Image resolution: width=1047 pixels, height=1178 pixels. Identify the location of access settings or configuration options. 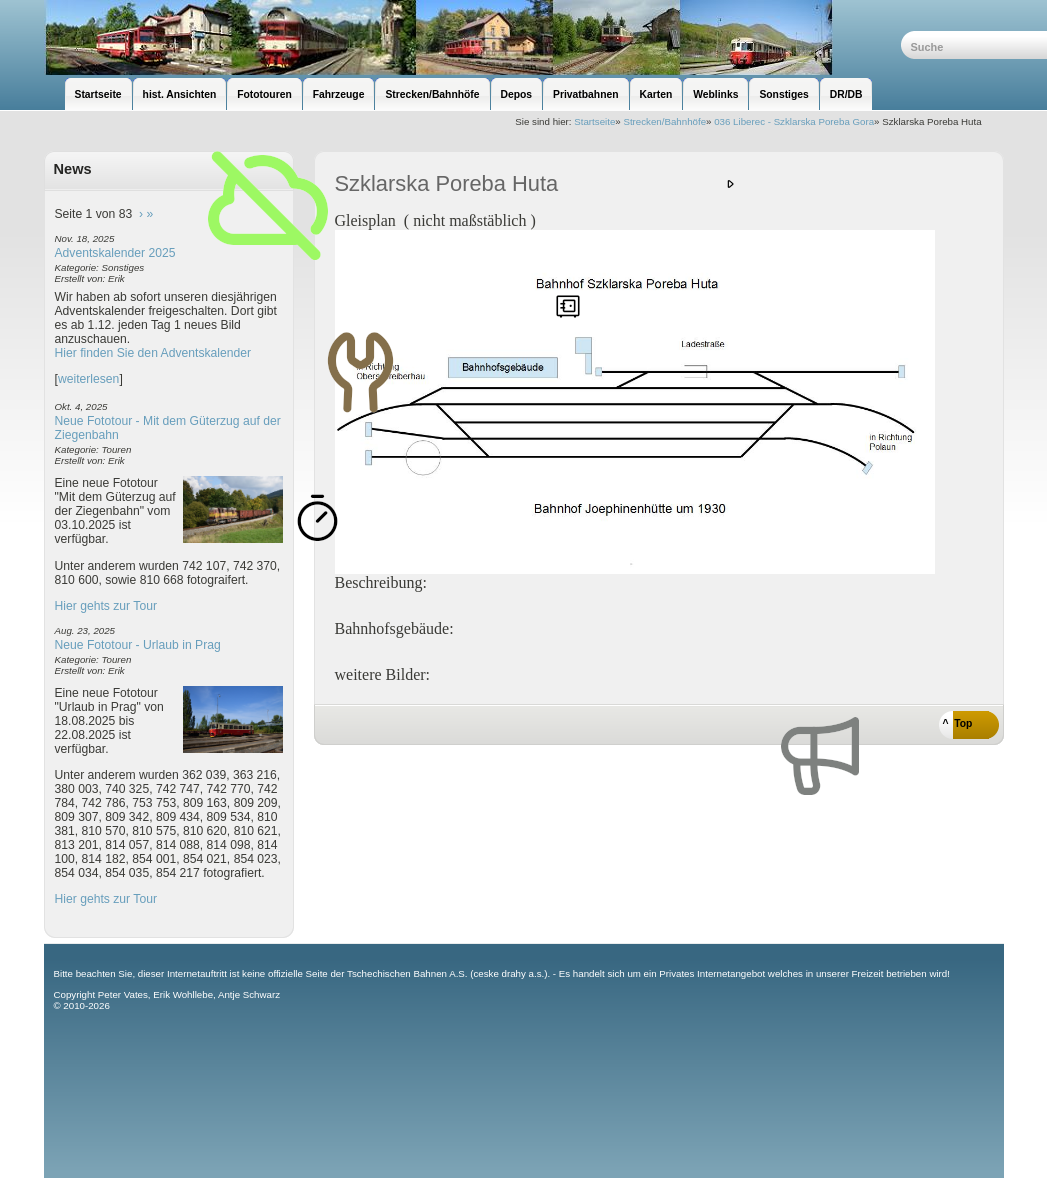
(360, 371).